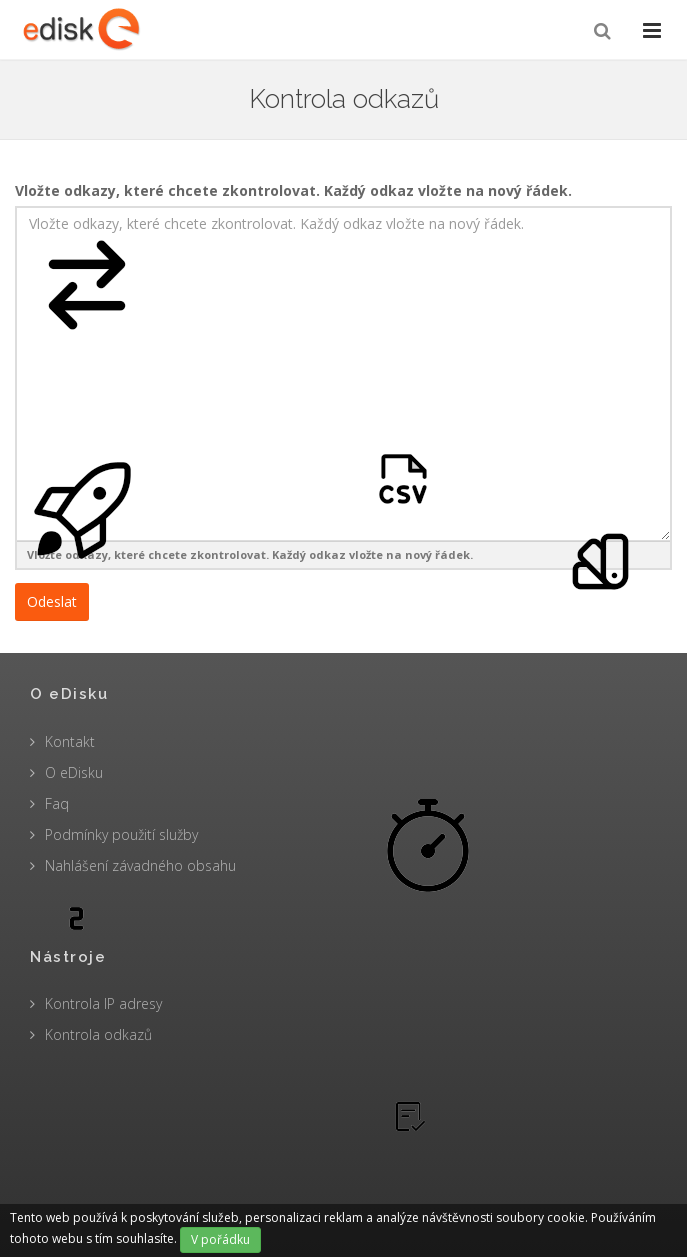 The height and width of the screenshot is (1257, 687). I want to click on indicates second item or step in a sequence, so click(76, 918).